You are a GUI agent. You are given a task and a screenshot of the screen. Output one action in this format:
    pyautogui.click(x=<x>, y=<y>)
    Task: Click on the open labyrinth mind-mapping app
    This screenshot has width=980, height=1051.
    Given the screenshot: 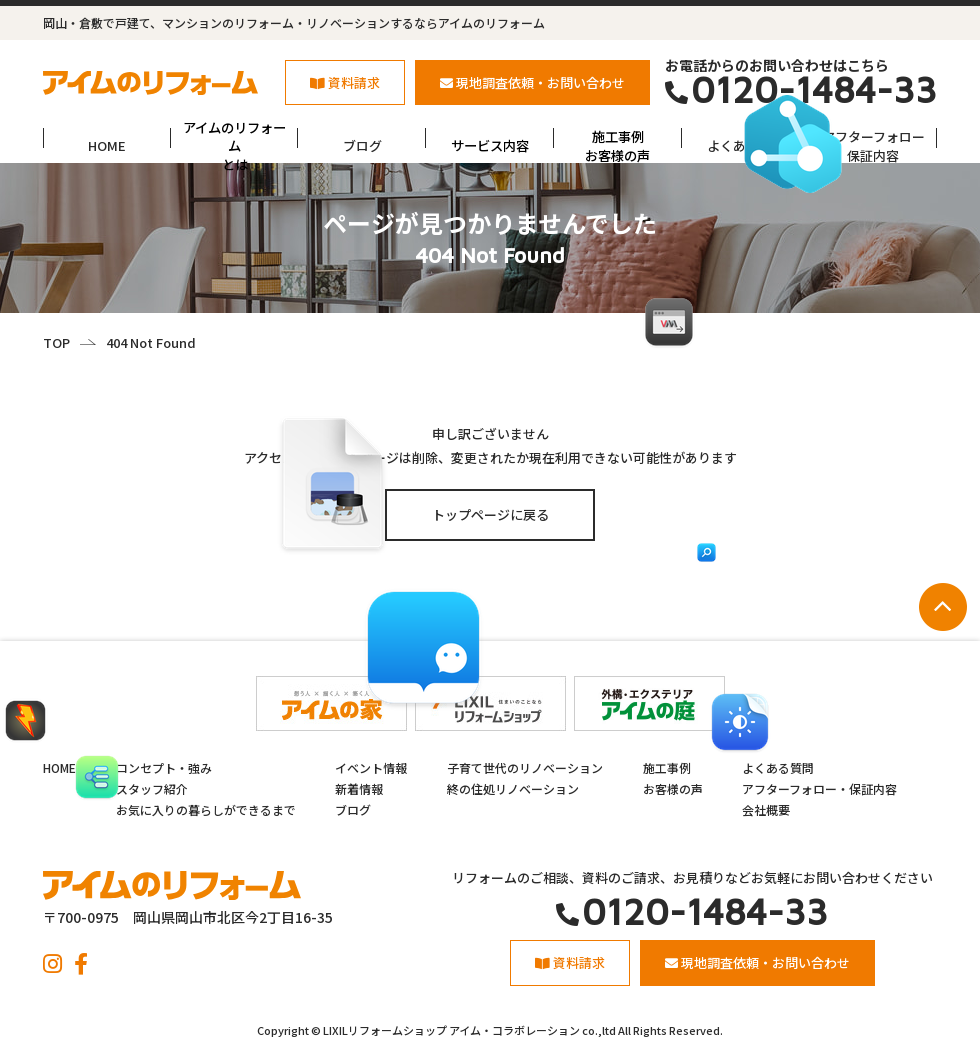 What is the action you would take?
    pyautogui.click(x=97, y=777)
    